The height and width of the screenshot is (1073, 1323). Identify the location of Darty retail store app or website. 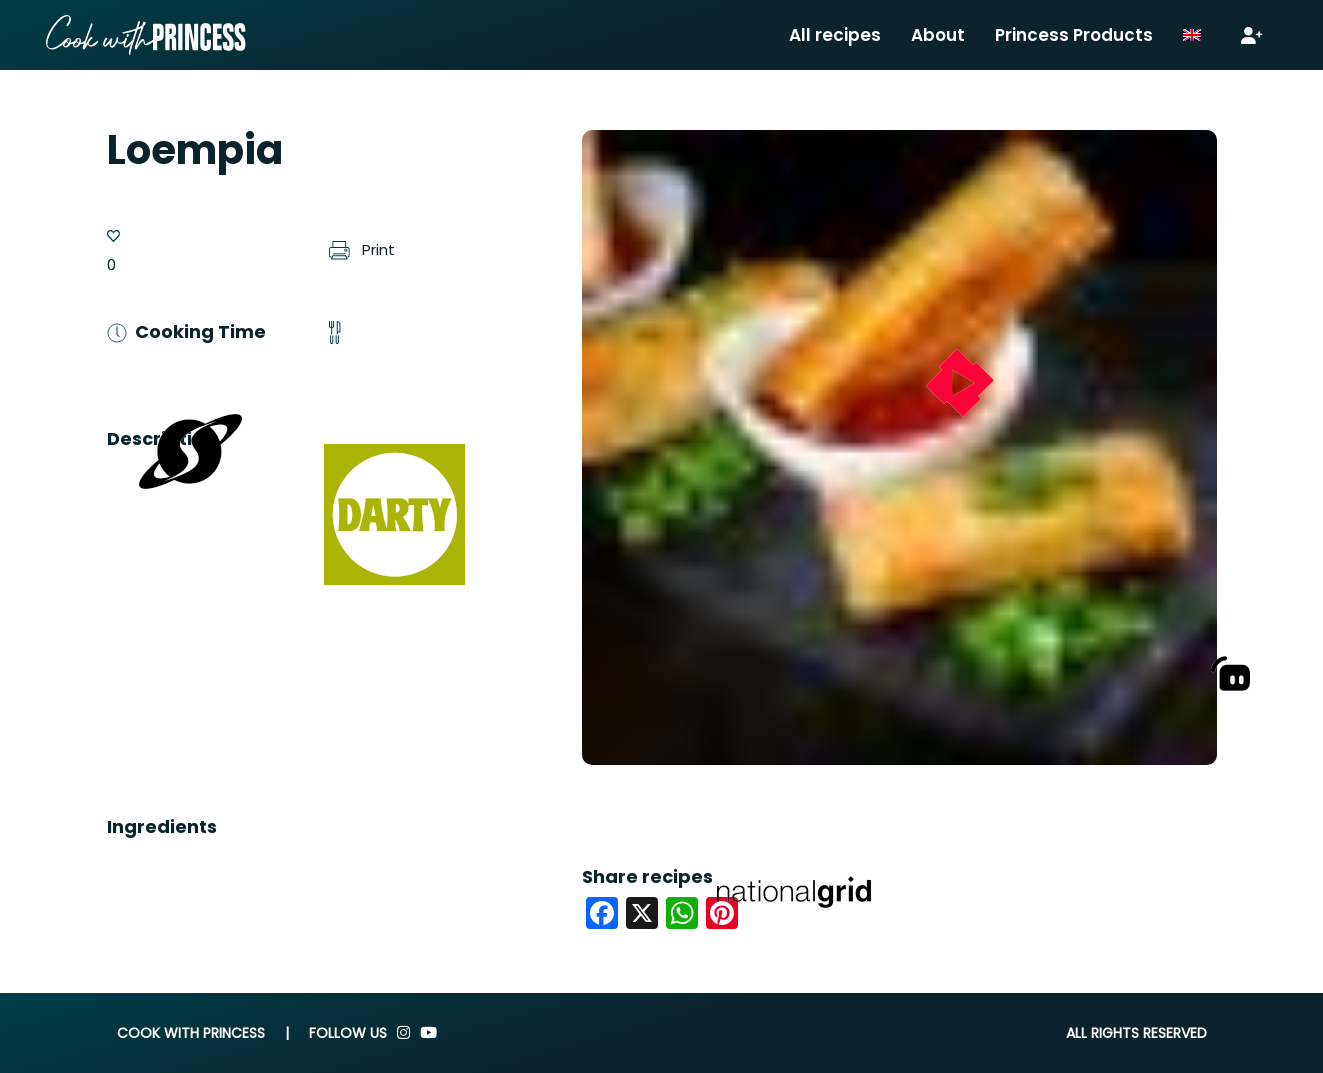
(394, 514).